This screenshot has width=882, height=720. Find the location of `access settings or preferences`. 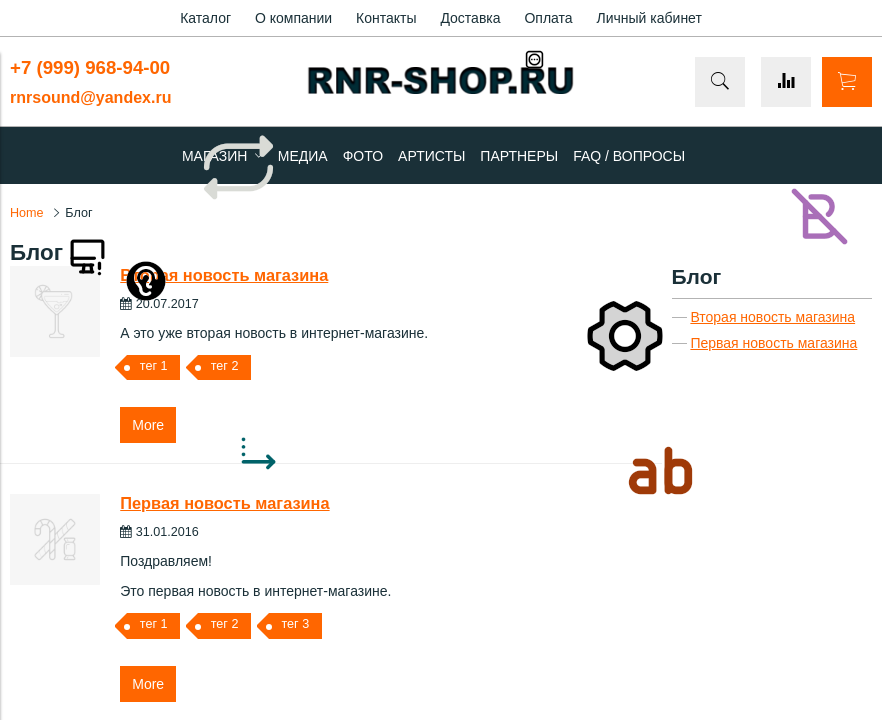

access settings or preferences is located at coordinates (625, 336).